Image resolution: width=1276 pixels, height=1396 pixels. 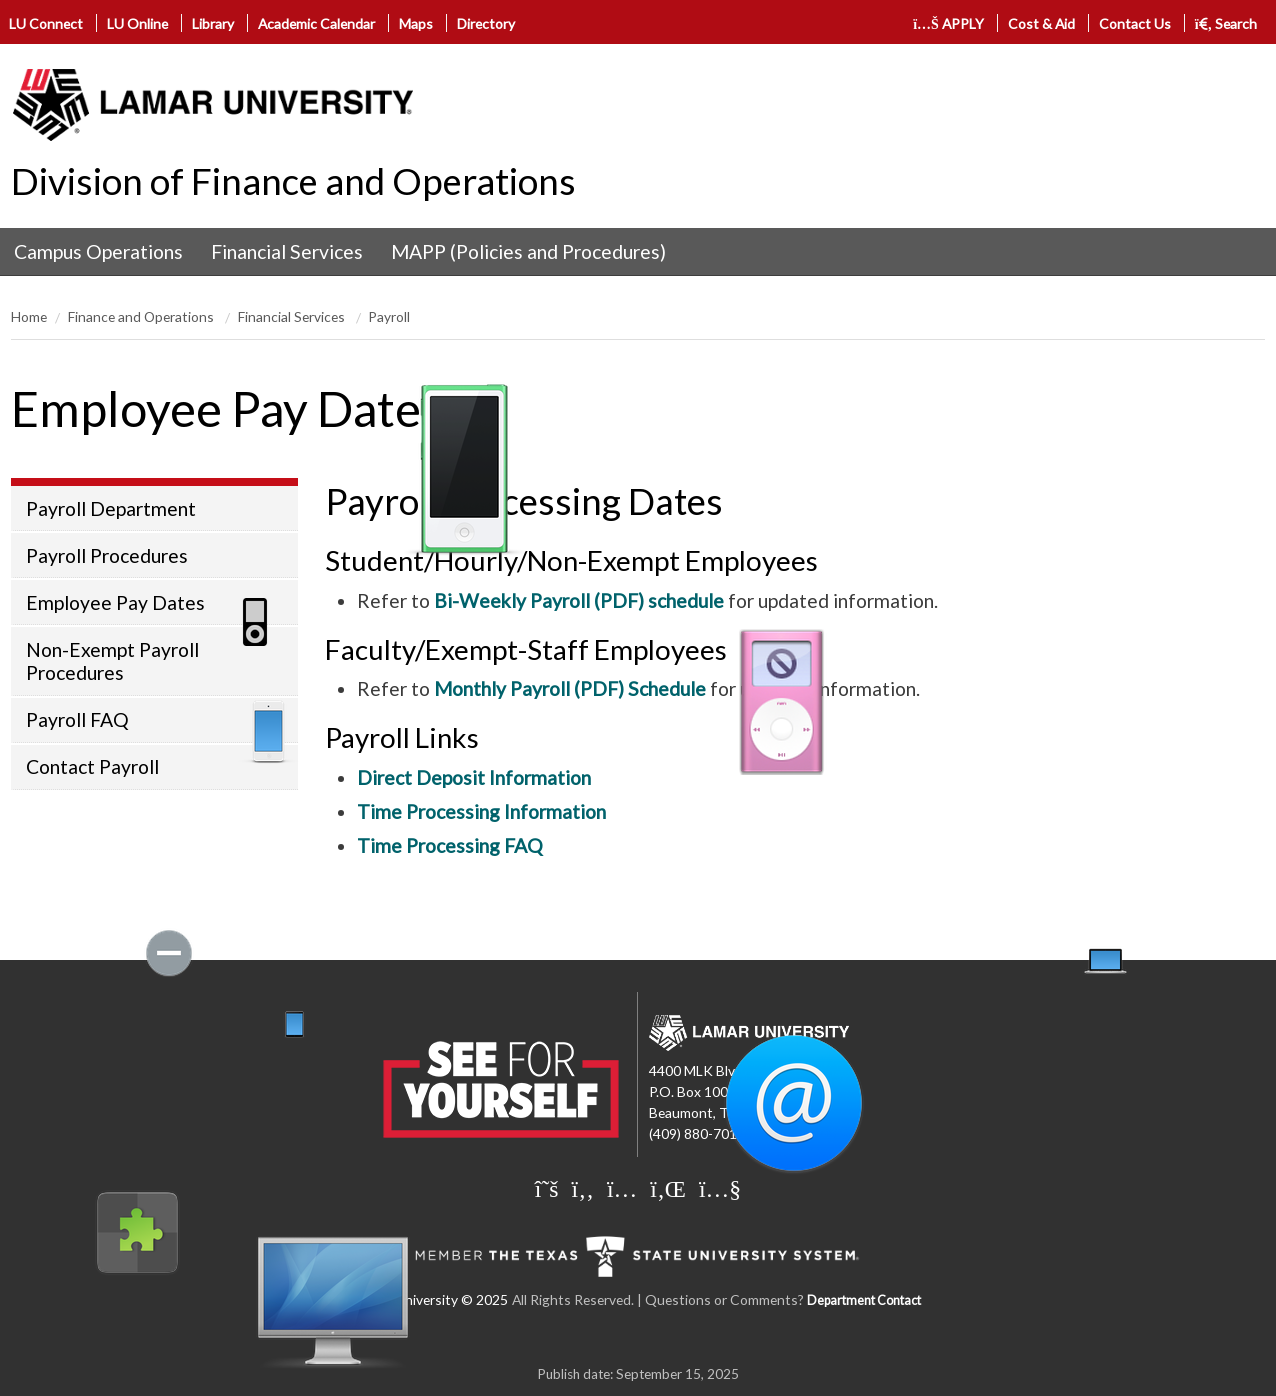 What do you see at coordinates (255, 622) in the screenshot?
I see `iPod Nano device in sidebar` at bounding box center [255, 622].